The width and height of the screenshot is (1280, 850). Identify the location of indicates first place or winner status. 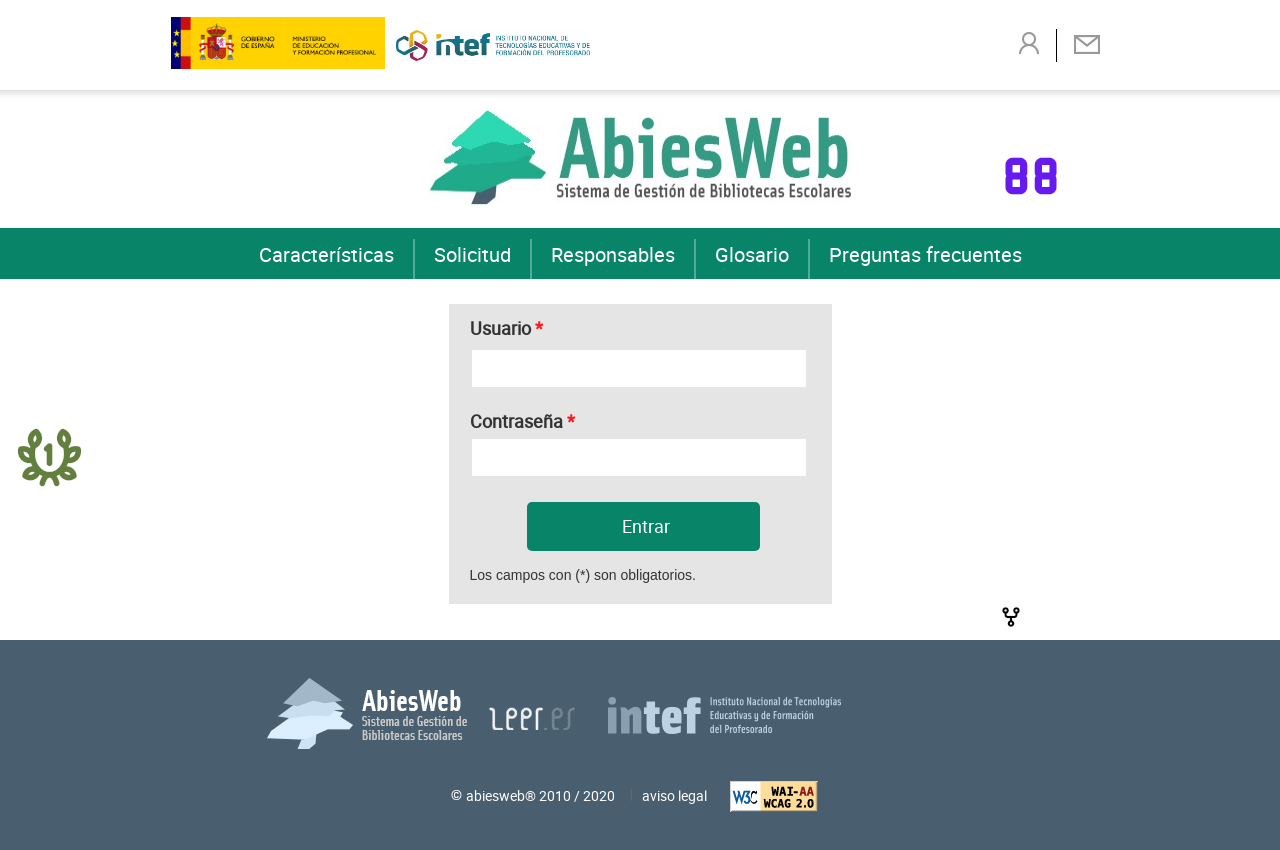
(49, 457).